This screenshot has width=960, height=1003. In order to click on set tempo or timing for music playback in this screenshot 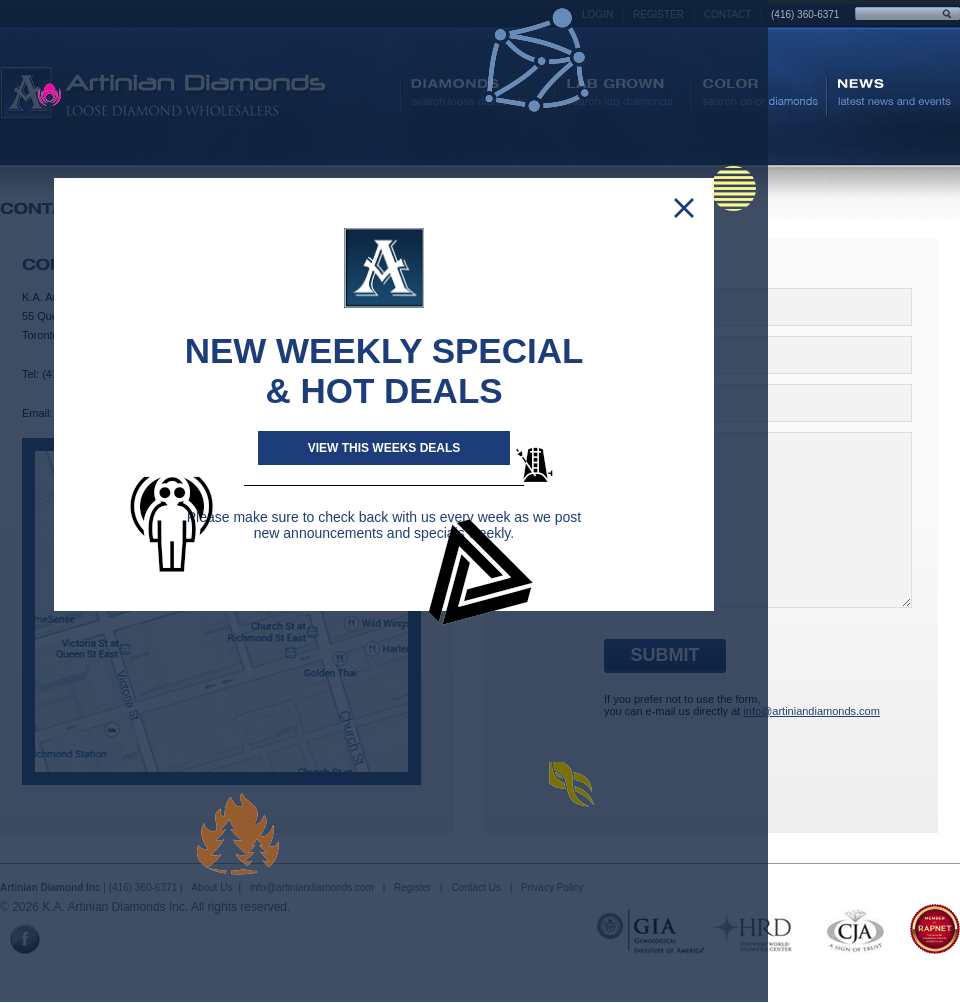, I will do `click(535, 462)`.